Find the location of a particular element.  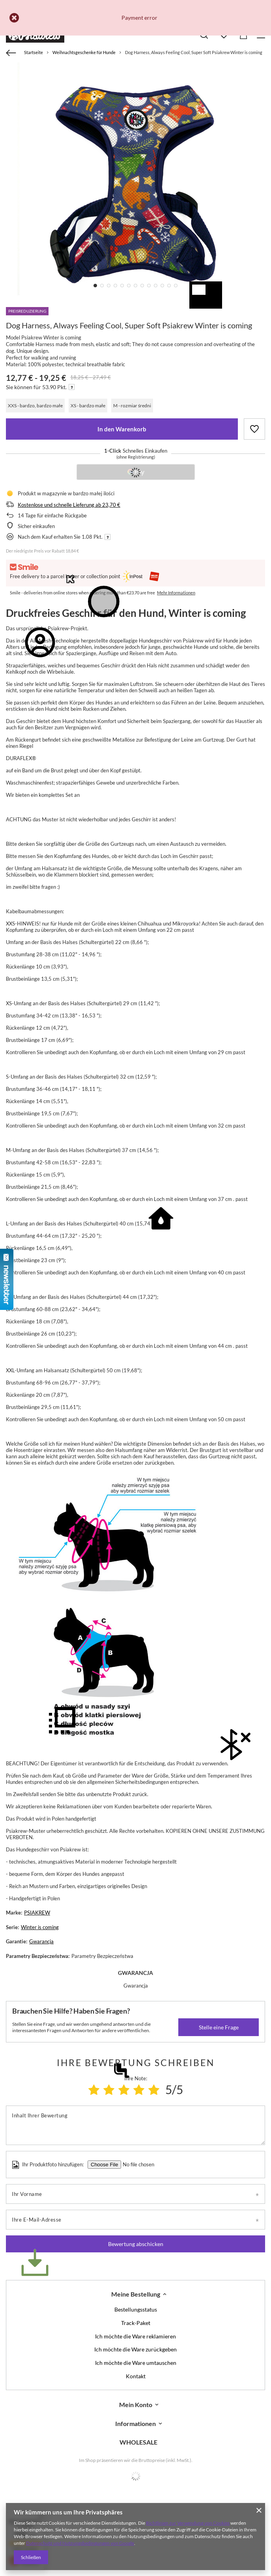

view your profile is located at coordinates (40, 642).